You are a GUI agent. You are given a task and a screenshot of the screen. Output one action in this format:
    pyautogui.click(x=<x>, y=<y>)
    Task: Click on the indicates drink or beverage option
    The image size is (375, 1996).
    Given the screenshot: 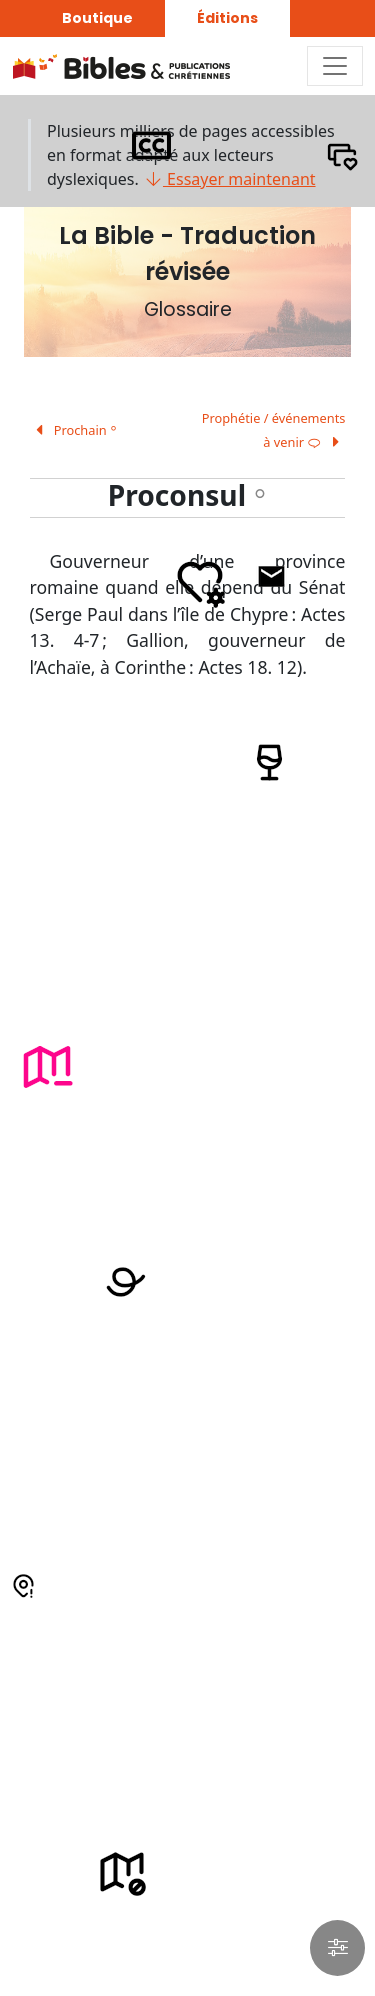 What is the action you would take?
    pyautogui.click(x=269, y=762)
    